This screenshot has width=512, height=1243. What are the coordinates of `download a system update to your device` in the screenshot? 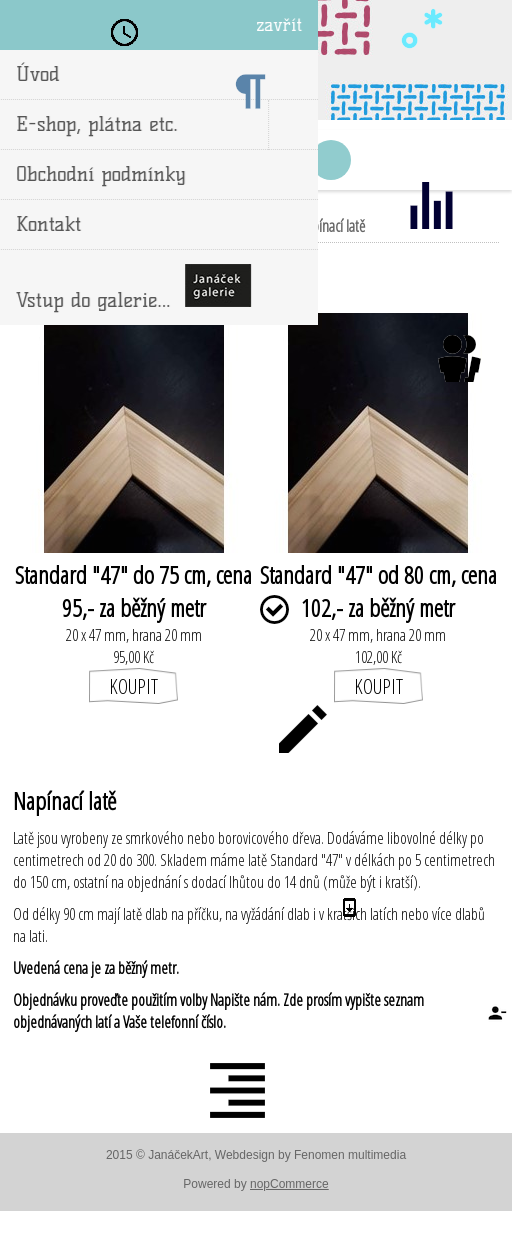 It's located at (349, 907).